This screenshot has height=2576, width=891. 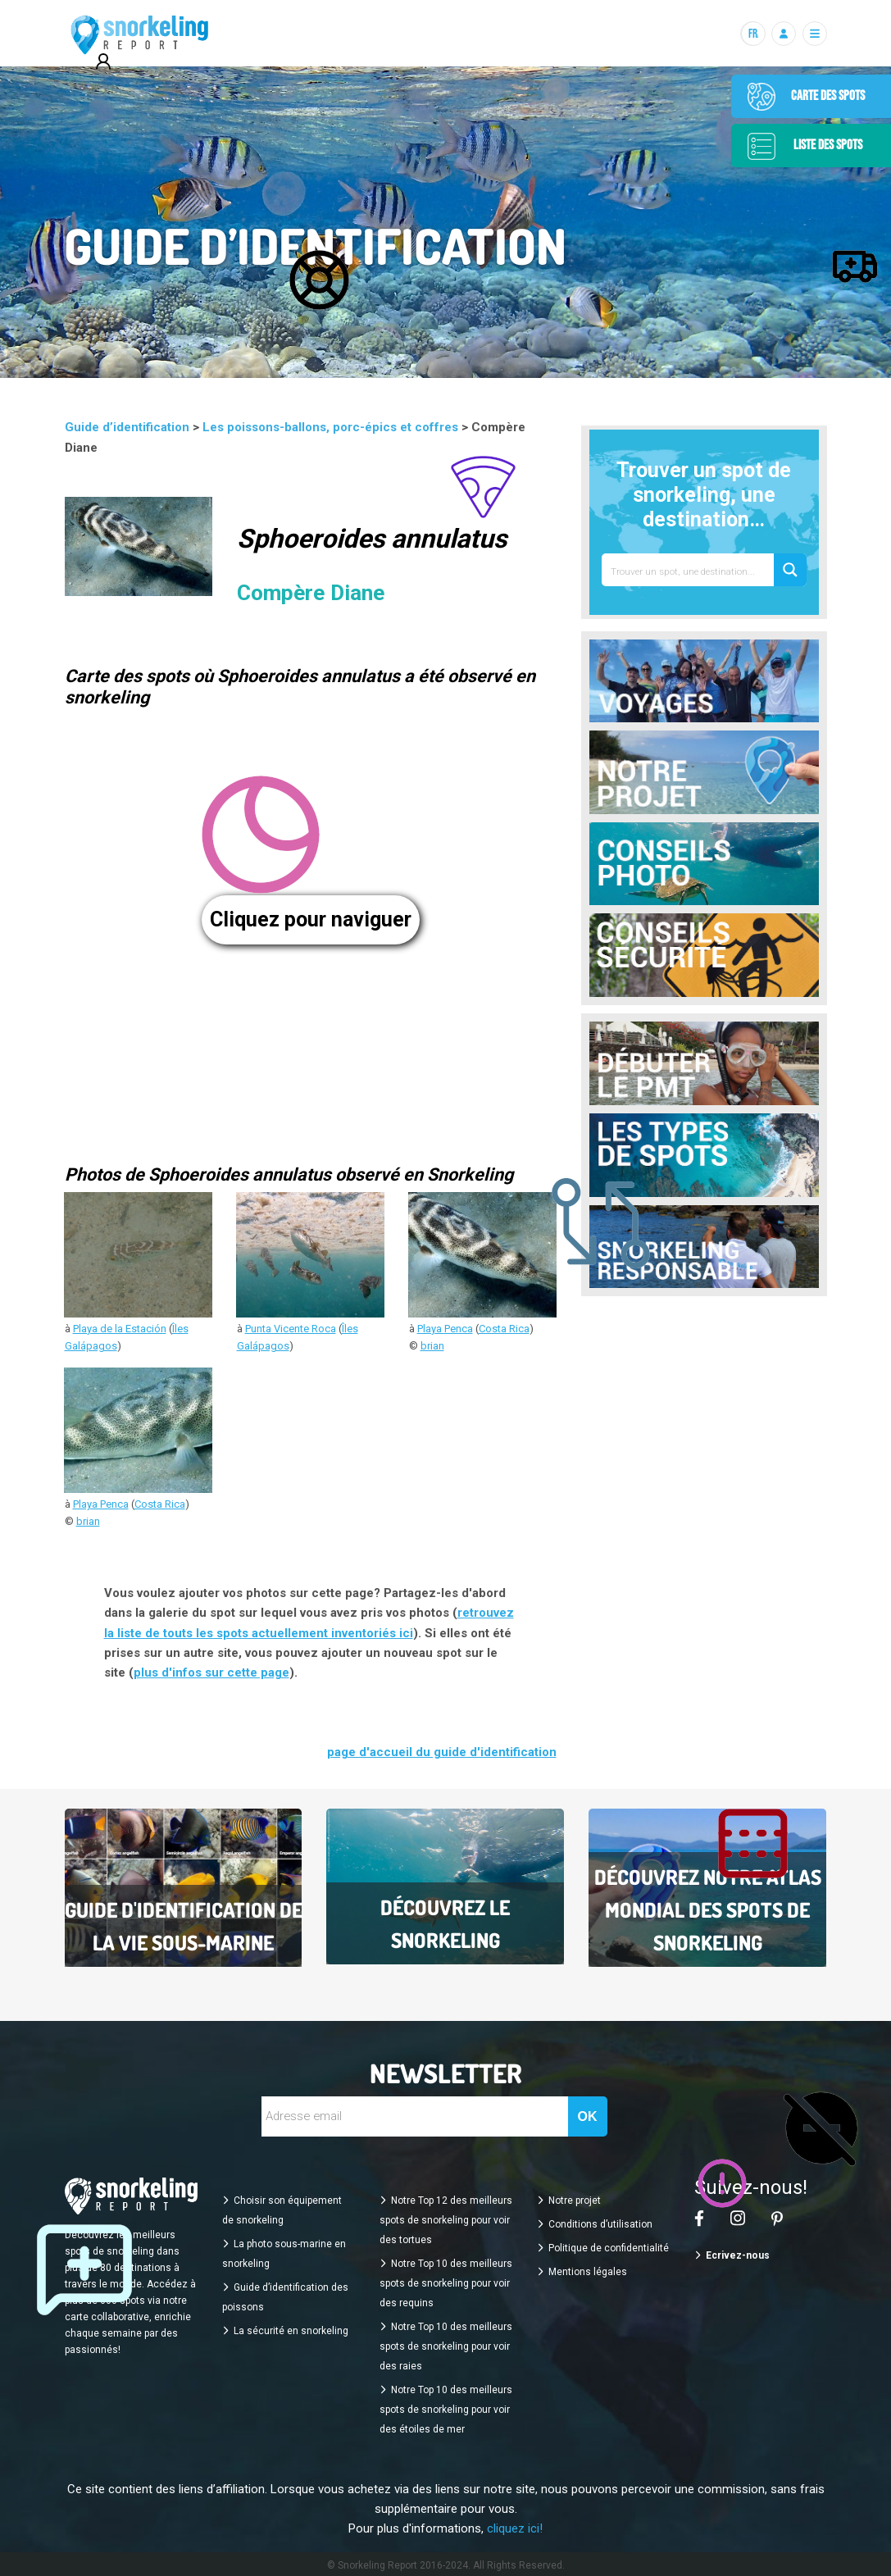 I want to click on access help or support, so click(x=319, y=280).